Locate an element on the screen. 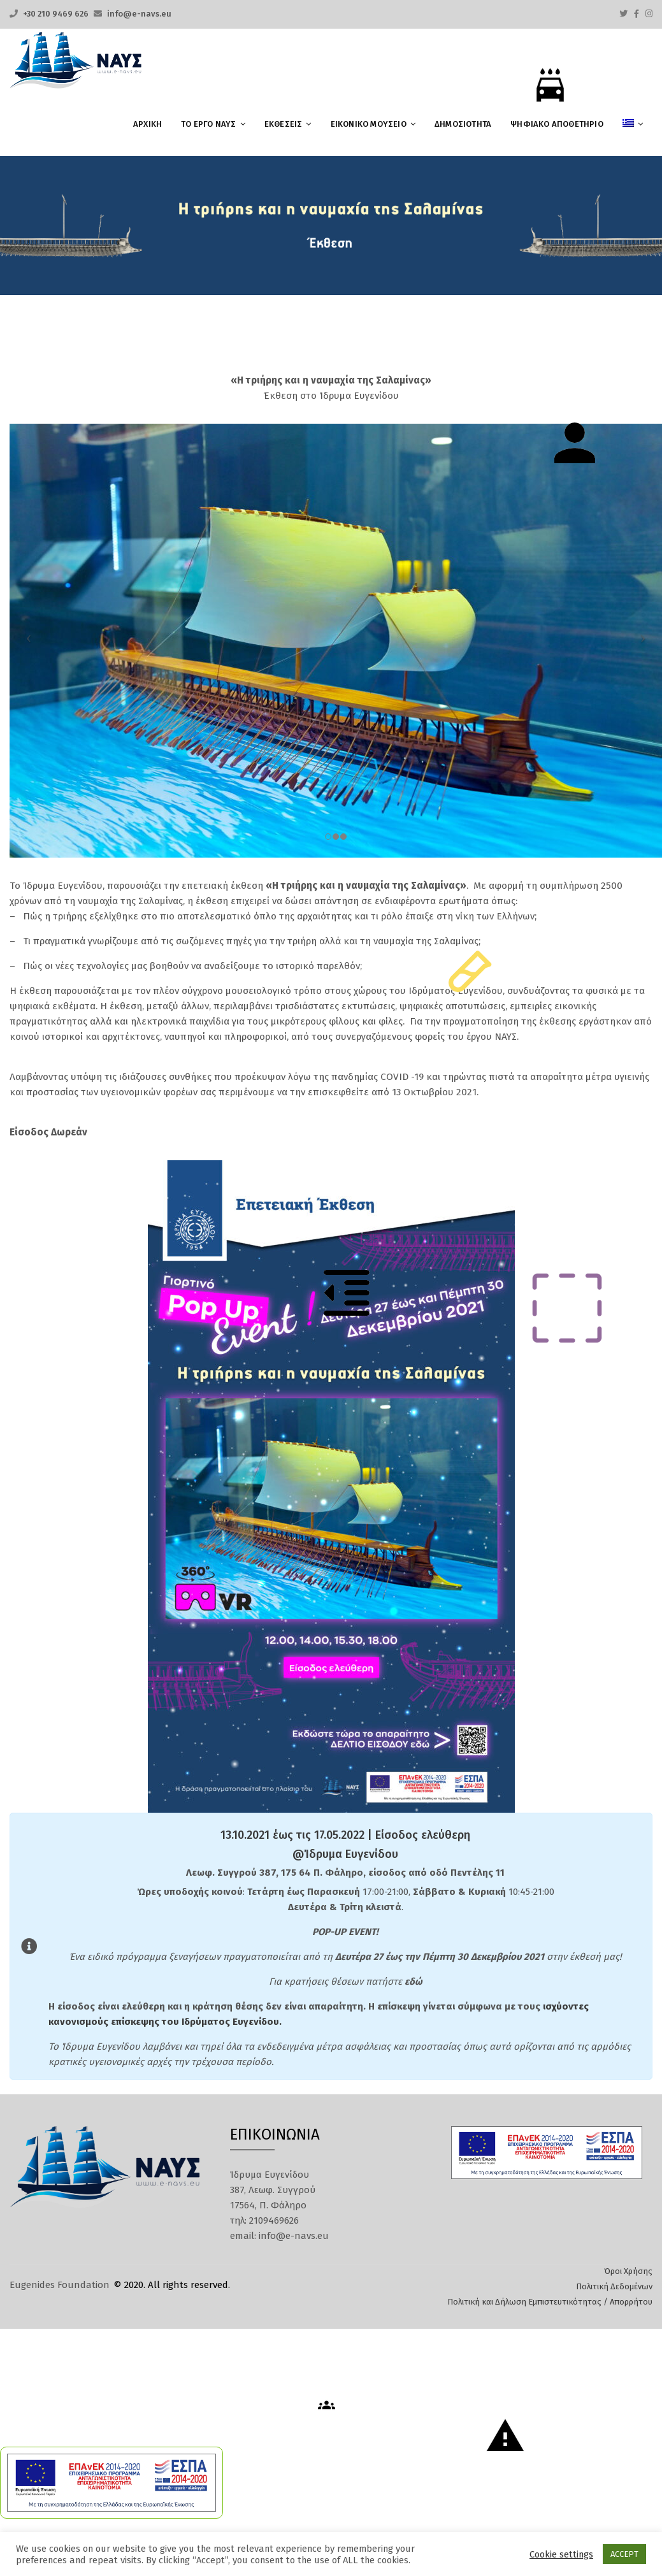 This screenshot has height=2576, width=662. find nearby car wash locations is located at coordinates (550, 85).